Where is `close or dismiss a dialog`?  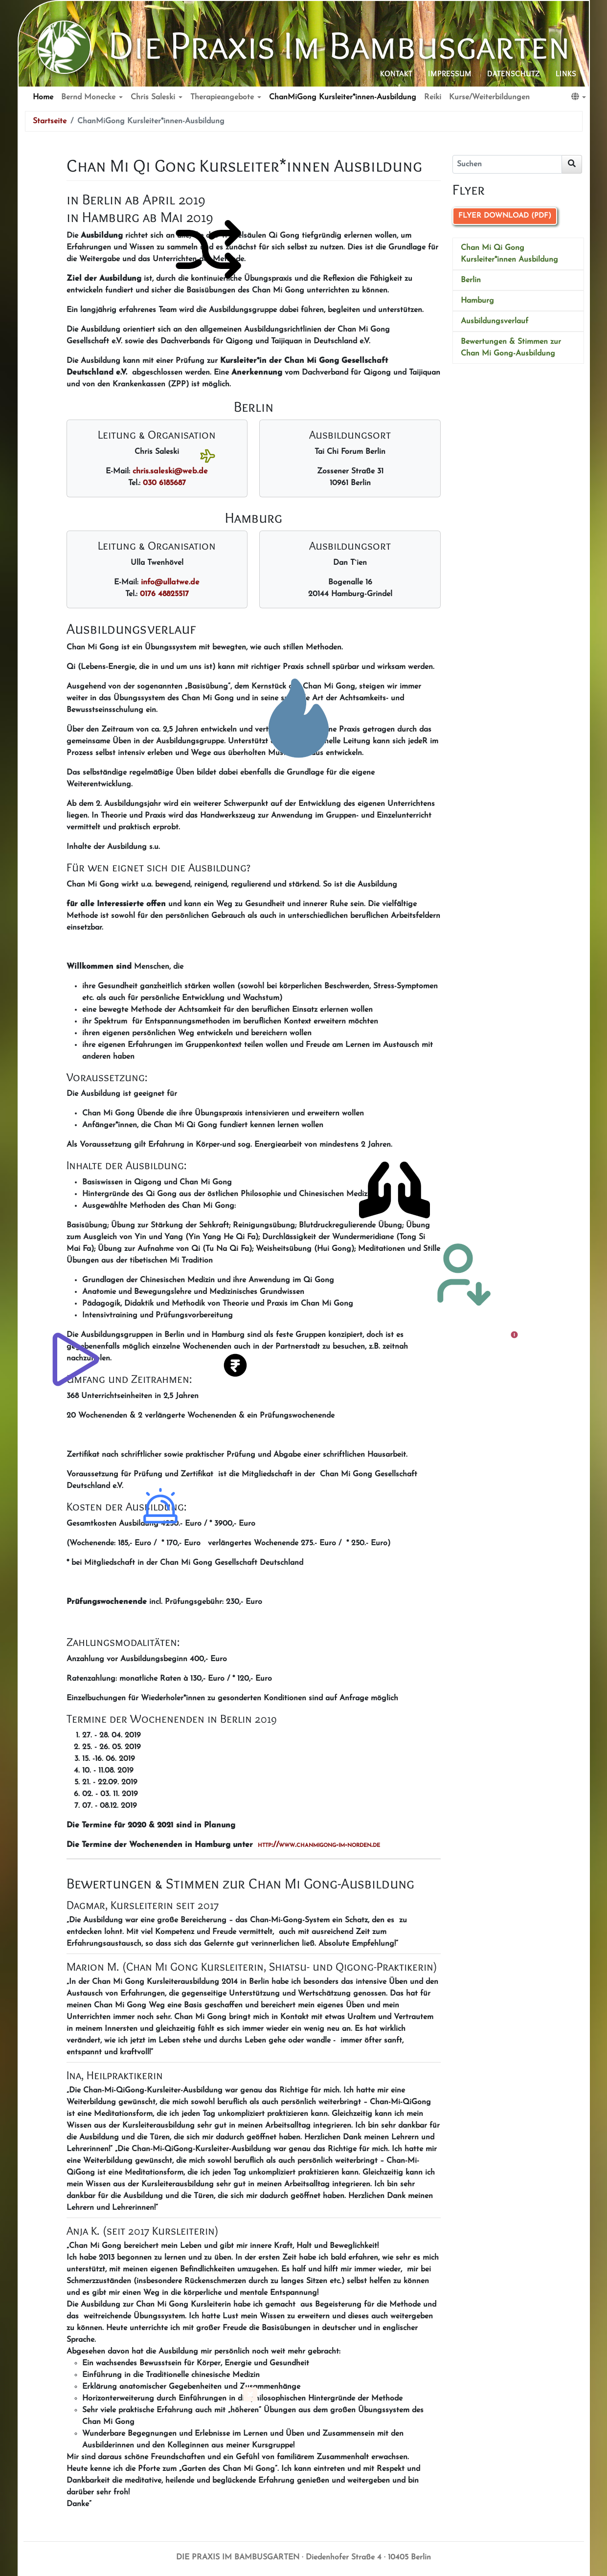 close or dismiss a dialog is located at coordinates (250, 2394).